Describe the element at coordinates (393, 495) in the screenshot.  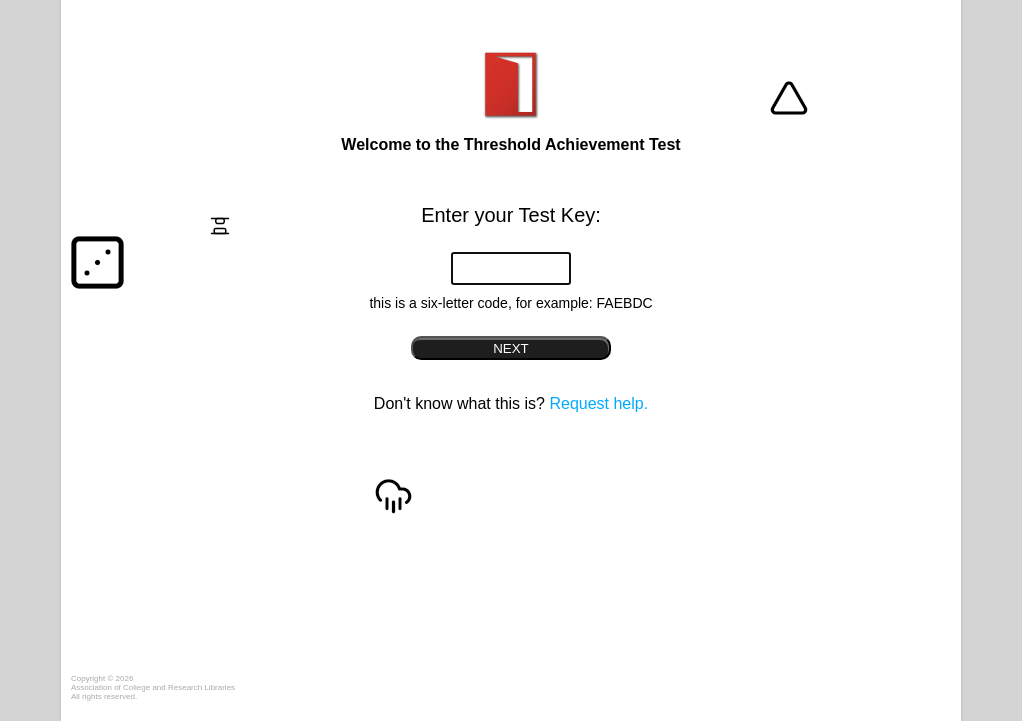
I see `indicates rainy weather conditions` at that location.